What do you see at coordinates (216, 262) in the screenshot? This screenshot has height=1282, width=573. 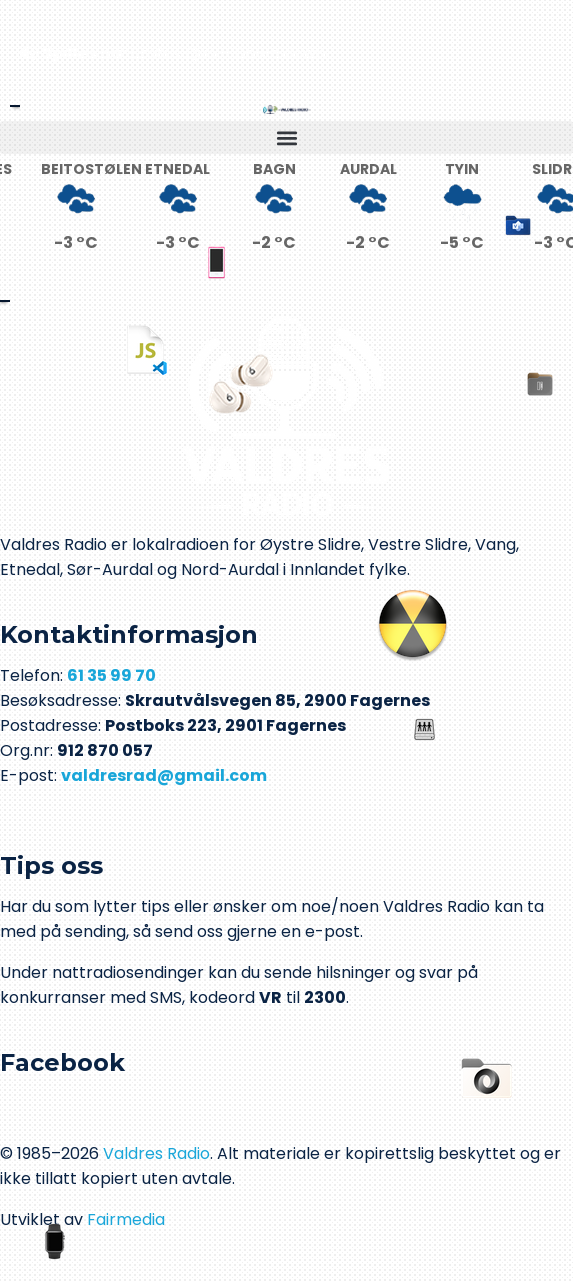 I see `iPod nano device in pink` at bounding box center [216, 262].